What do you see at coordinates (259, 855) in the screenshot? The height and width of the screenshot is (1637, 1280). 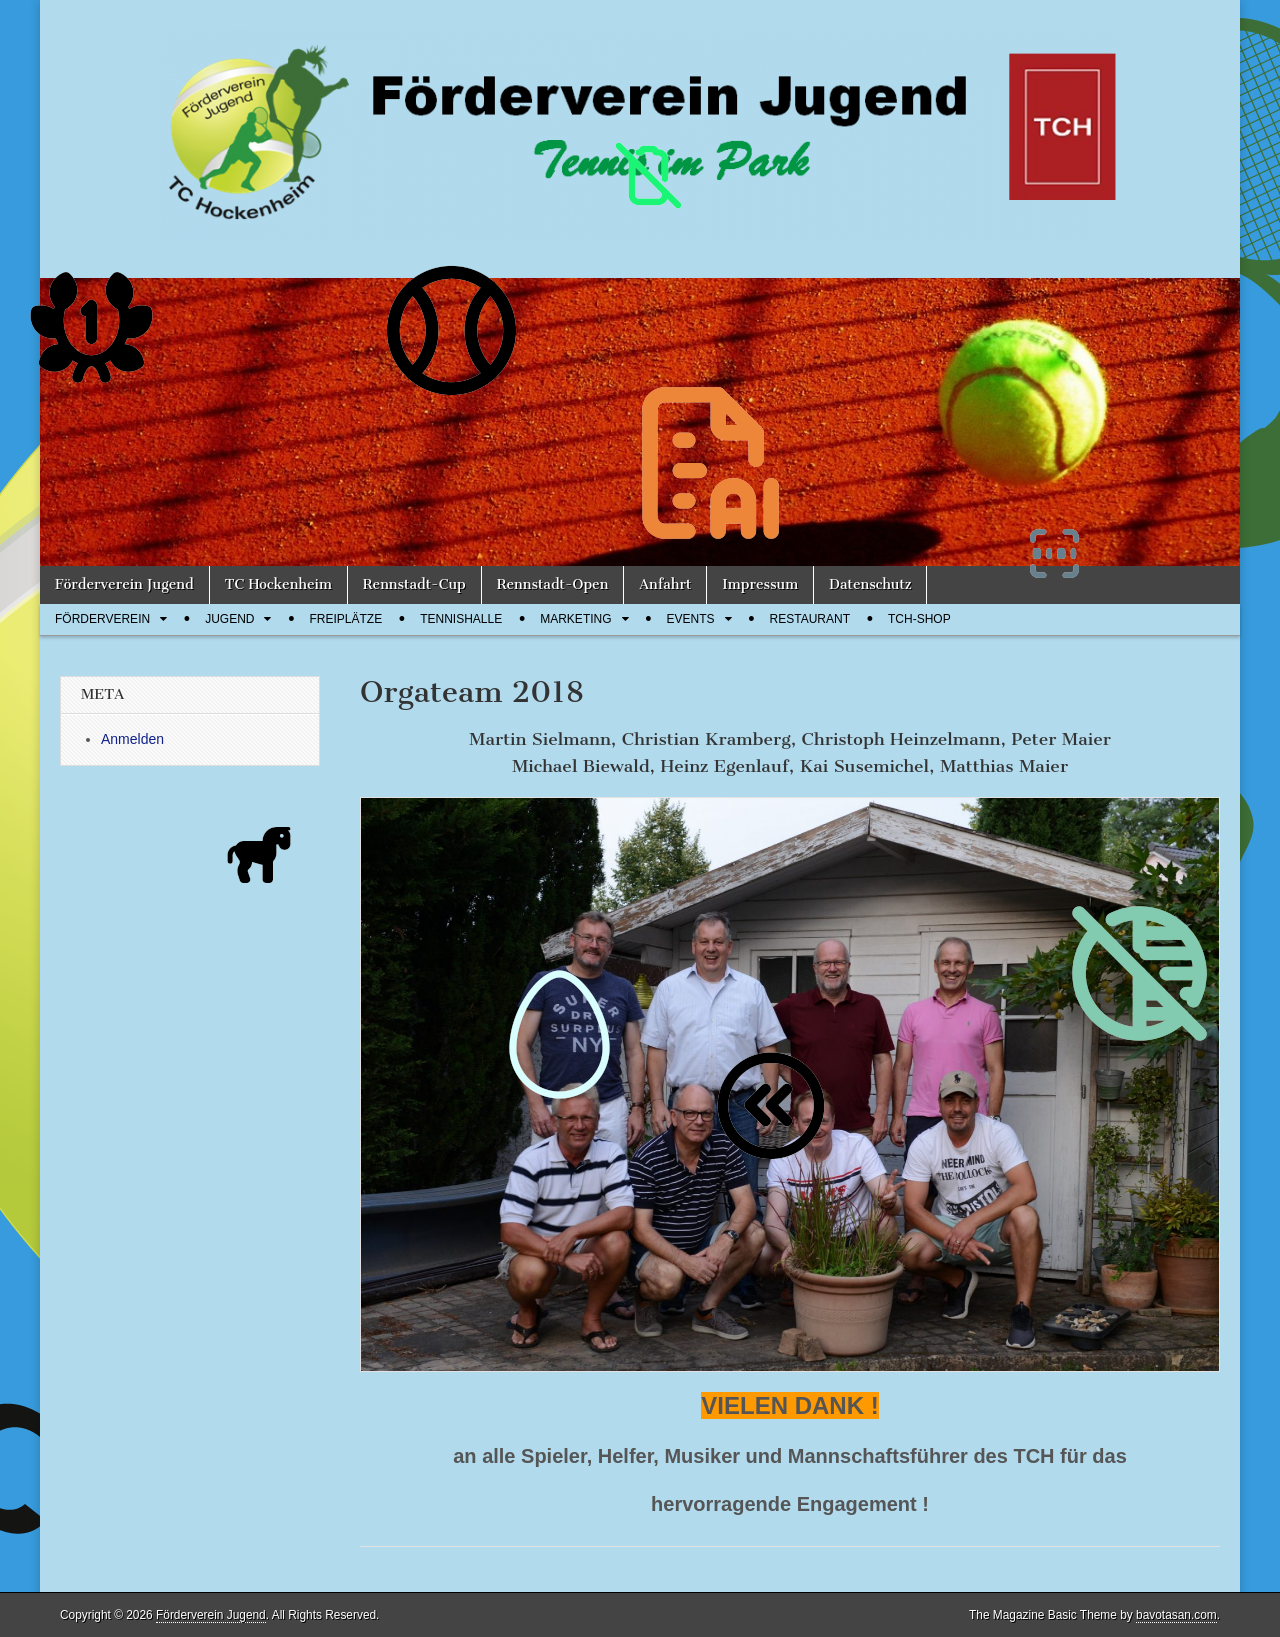 I see `indicates equestrian or horse-related content` at bounding box center [259, 855].